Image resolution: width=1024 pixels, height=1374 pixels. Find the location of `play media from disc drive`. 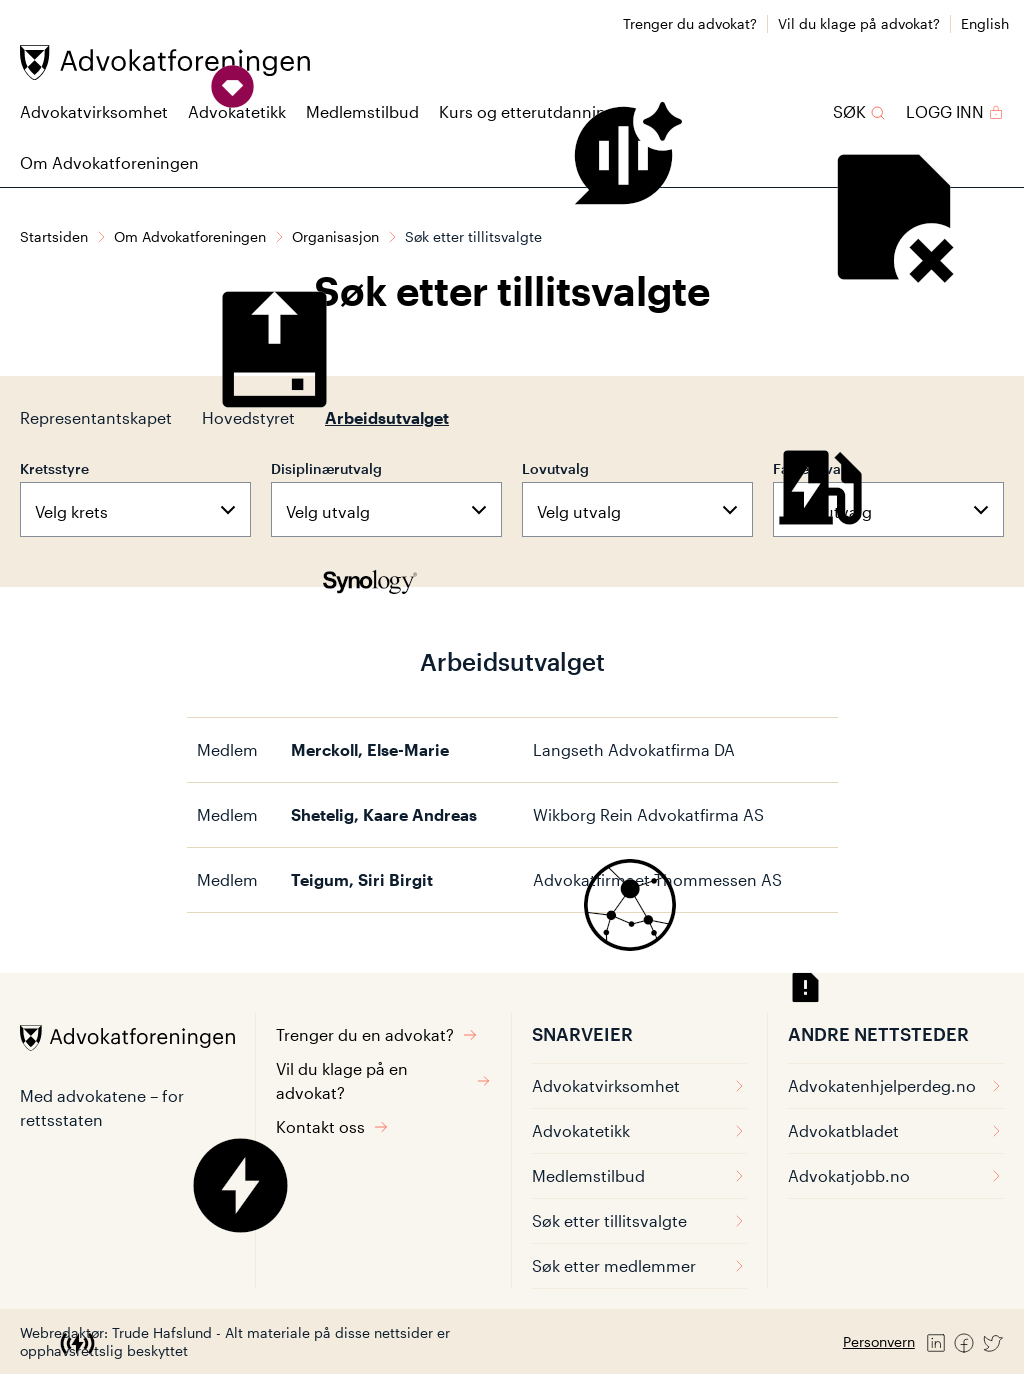

play media from disc drive is located at coordinates (240, 1185).